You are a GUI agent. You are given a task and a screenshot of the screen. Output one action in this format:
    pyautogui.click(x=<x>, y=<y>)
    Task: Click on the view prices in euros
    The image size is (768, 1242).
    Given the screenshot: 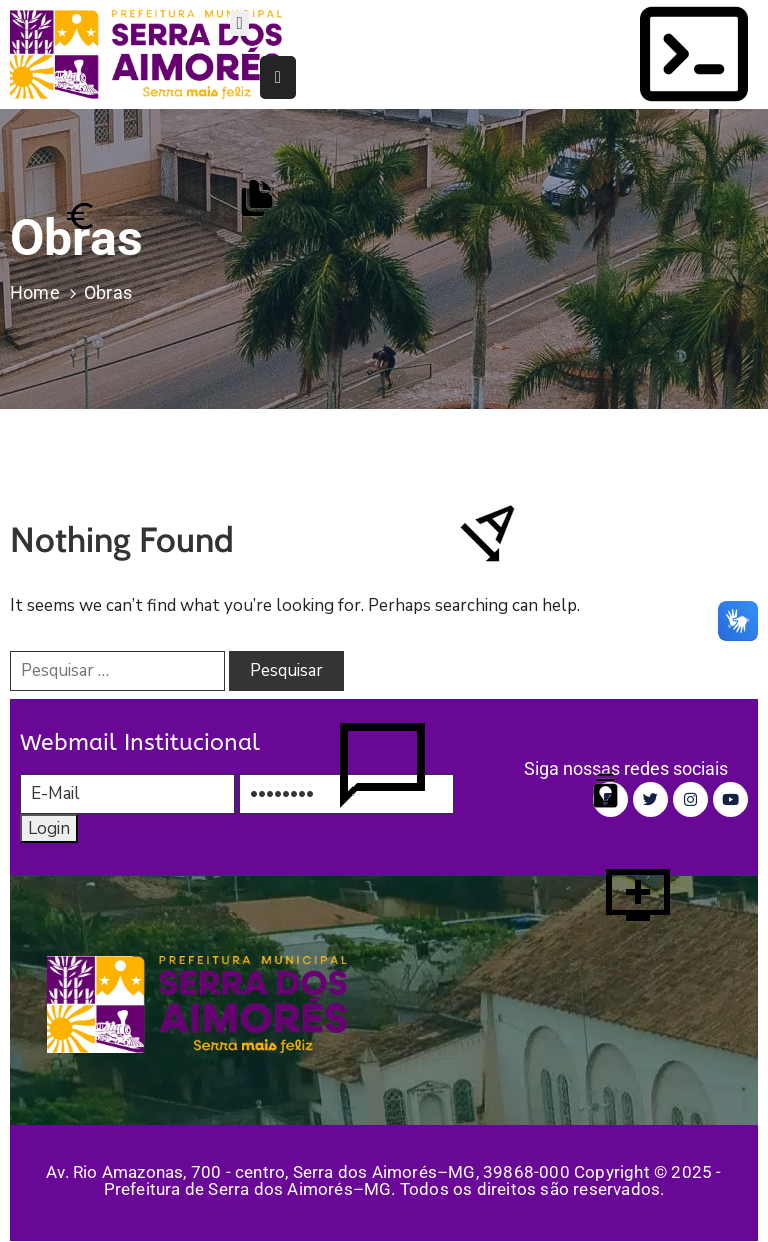 What is the action you would take?
    pyautogui.click(x=80, y=216)
    